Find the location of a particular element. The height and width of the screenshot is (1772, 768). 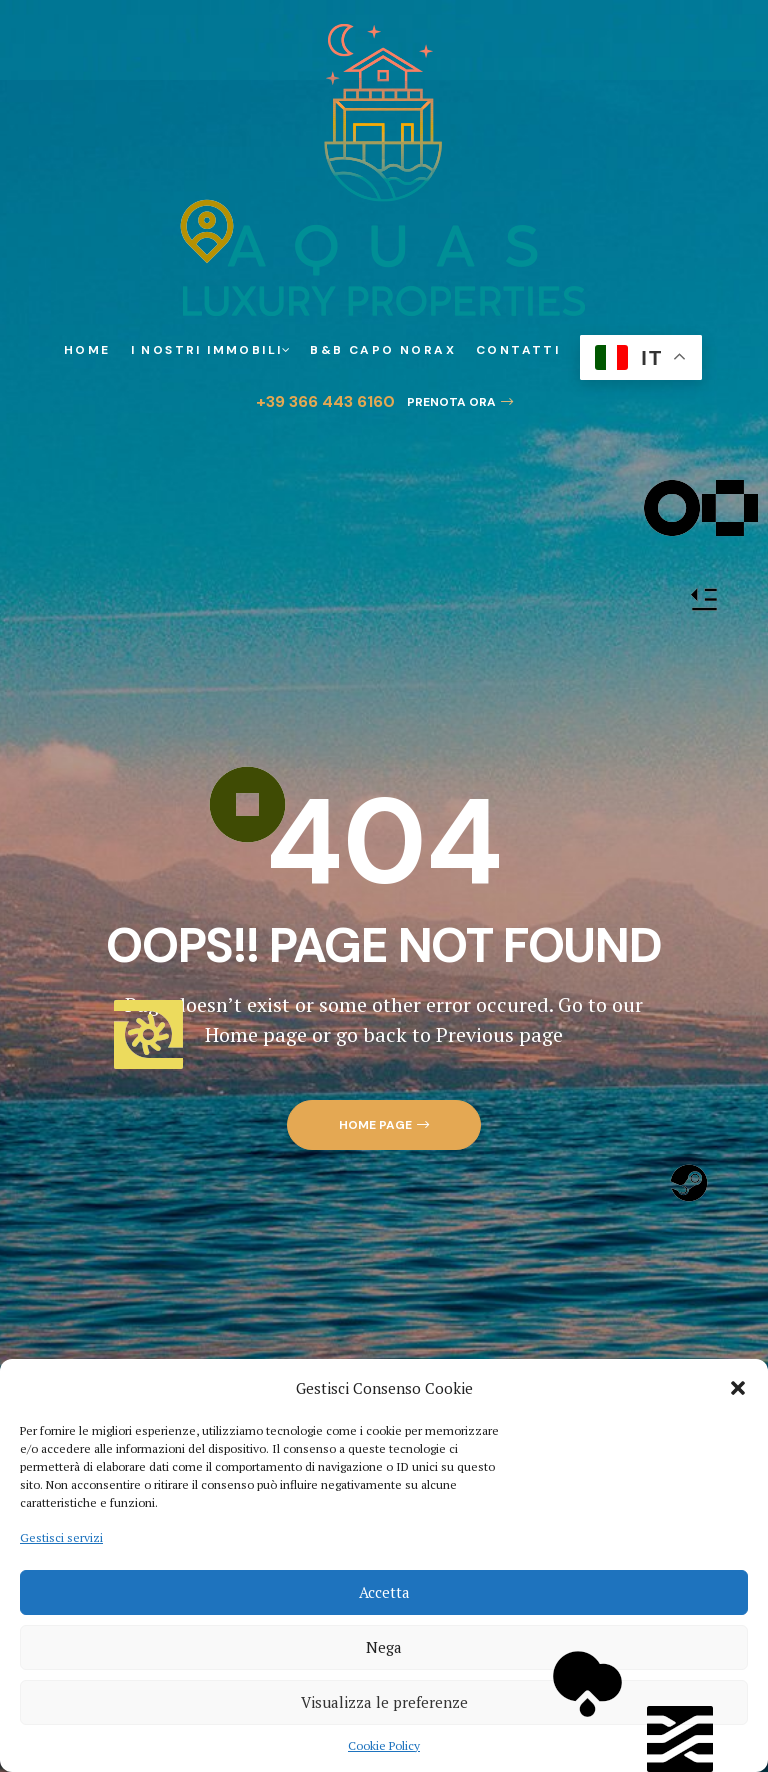

open the Eight sleep tracking app is located at coordinates (701, 508).